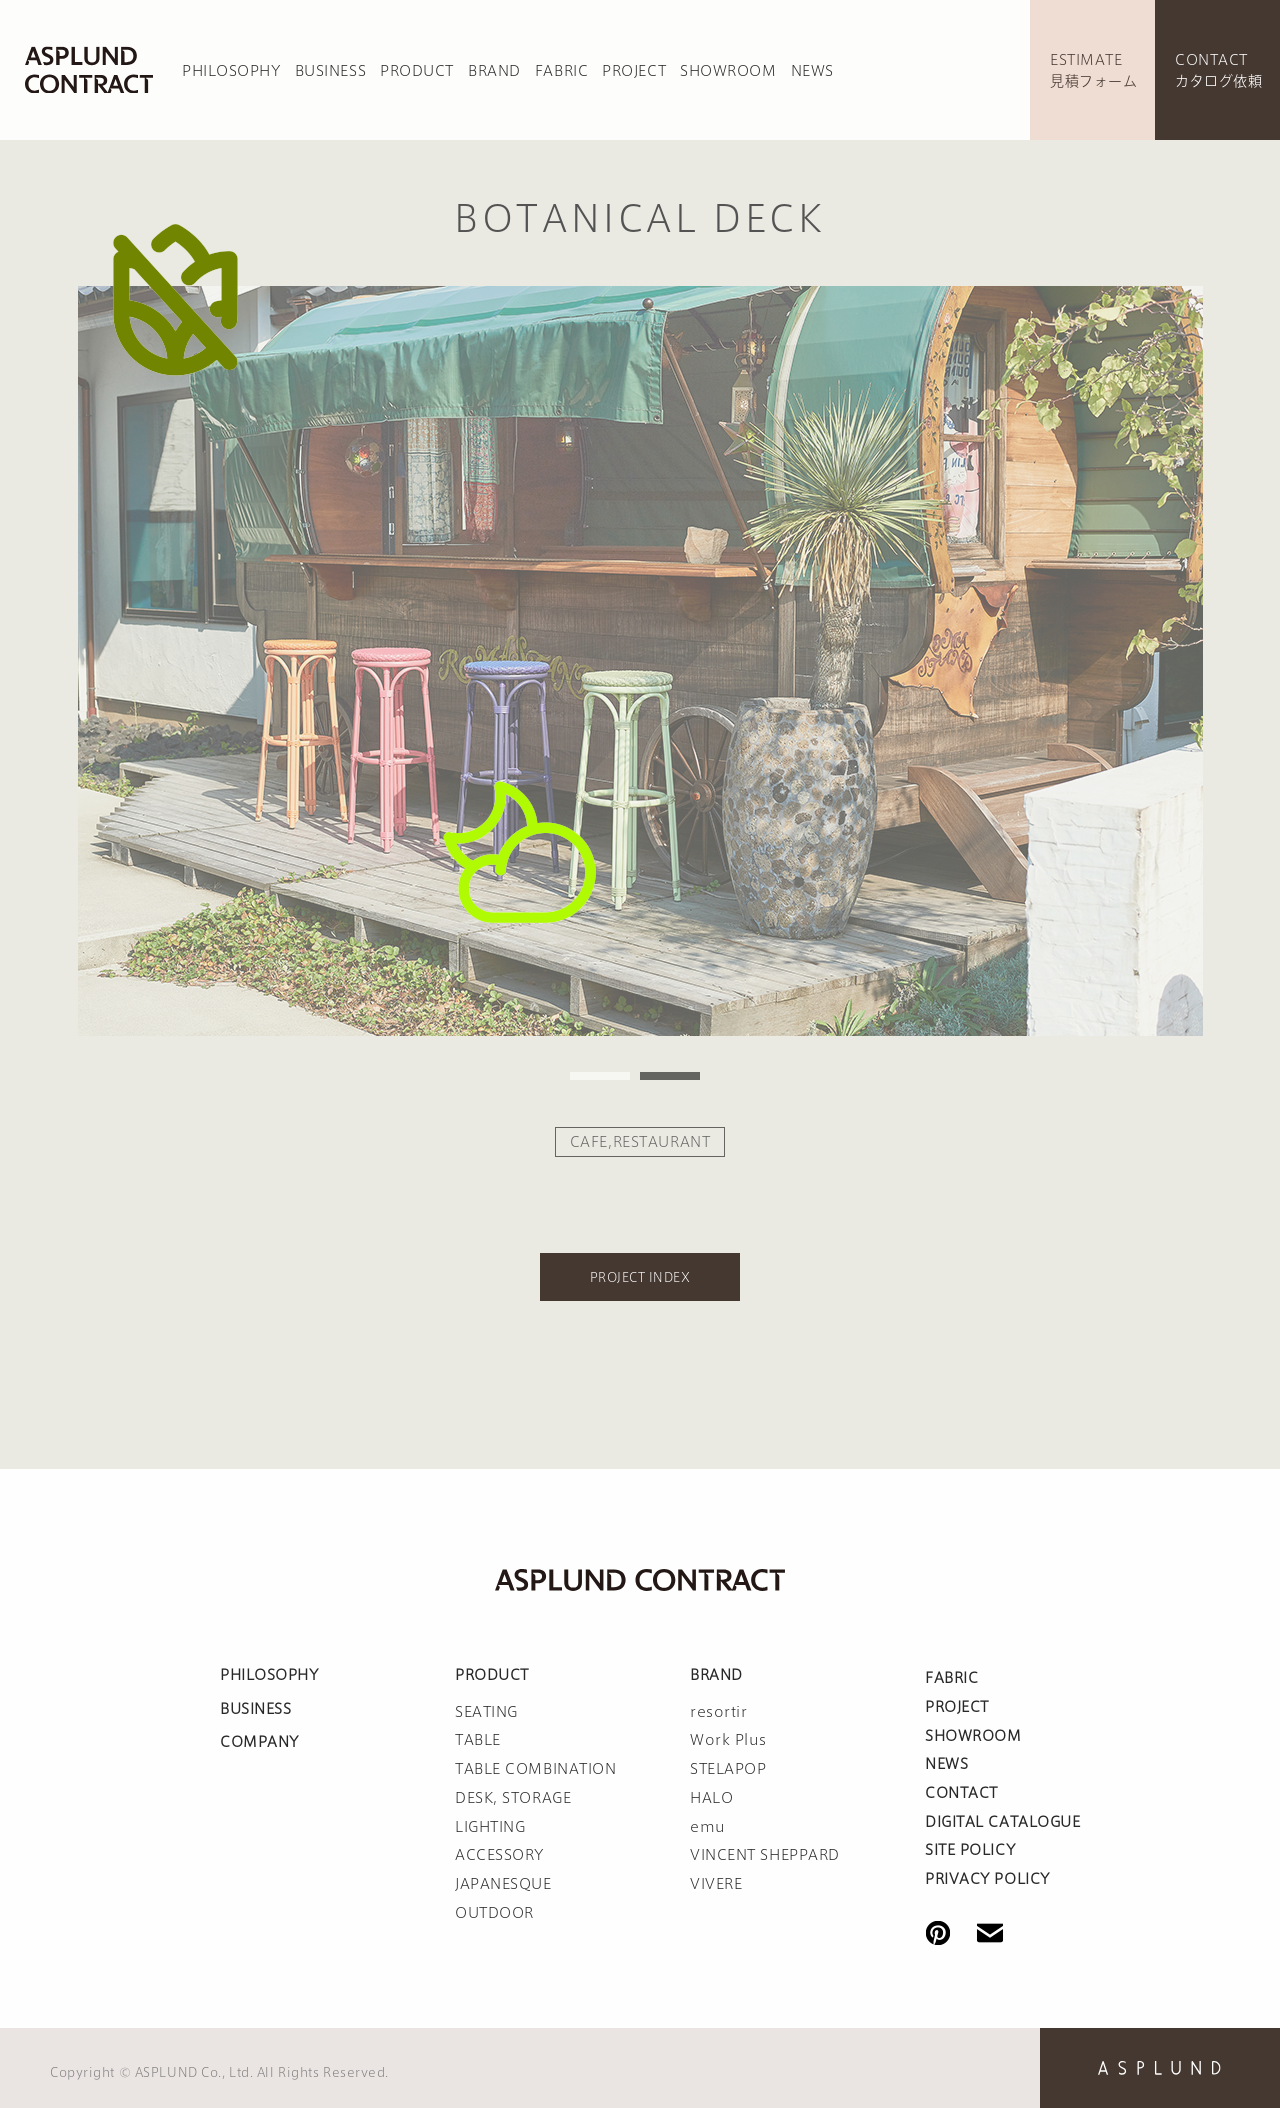 The height and width of the screenshot is (2108, 1280). Describe the element at coordinates (516, 859) in the screenshot. I see `indicates nighttime or evening weather conditions` at that location.